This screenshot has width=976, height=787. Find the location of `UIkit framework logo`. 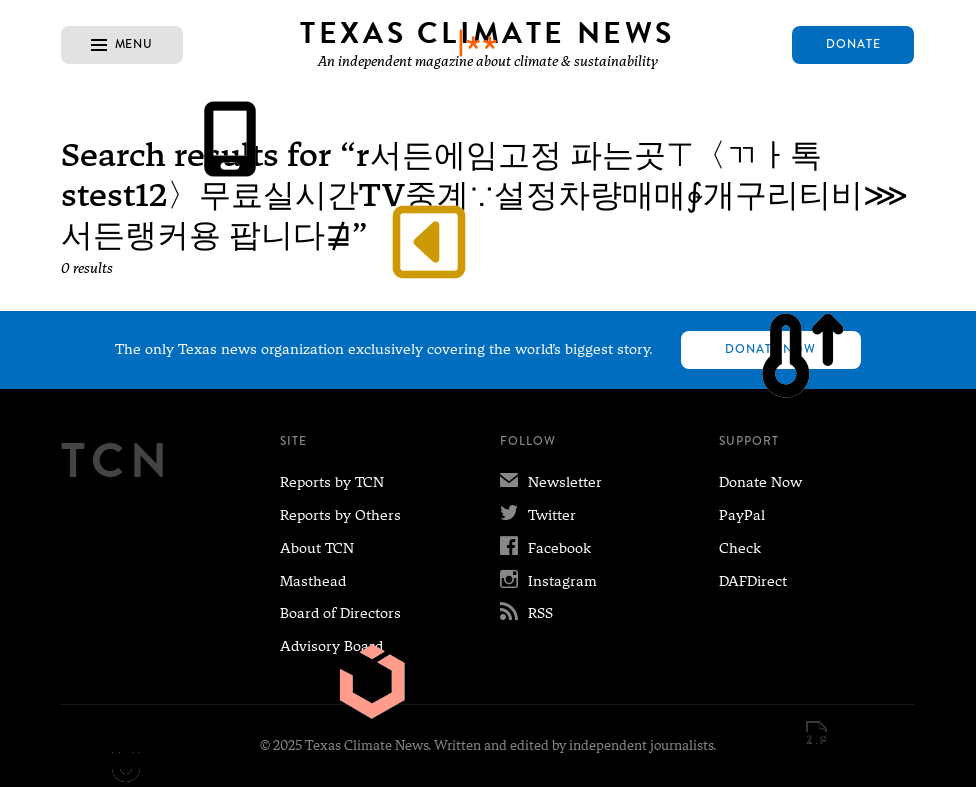

UIkit framework logo is located at coordinates (372, 681).